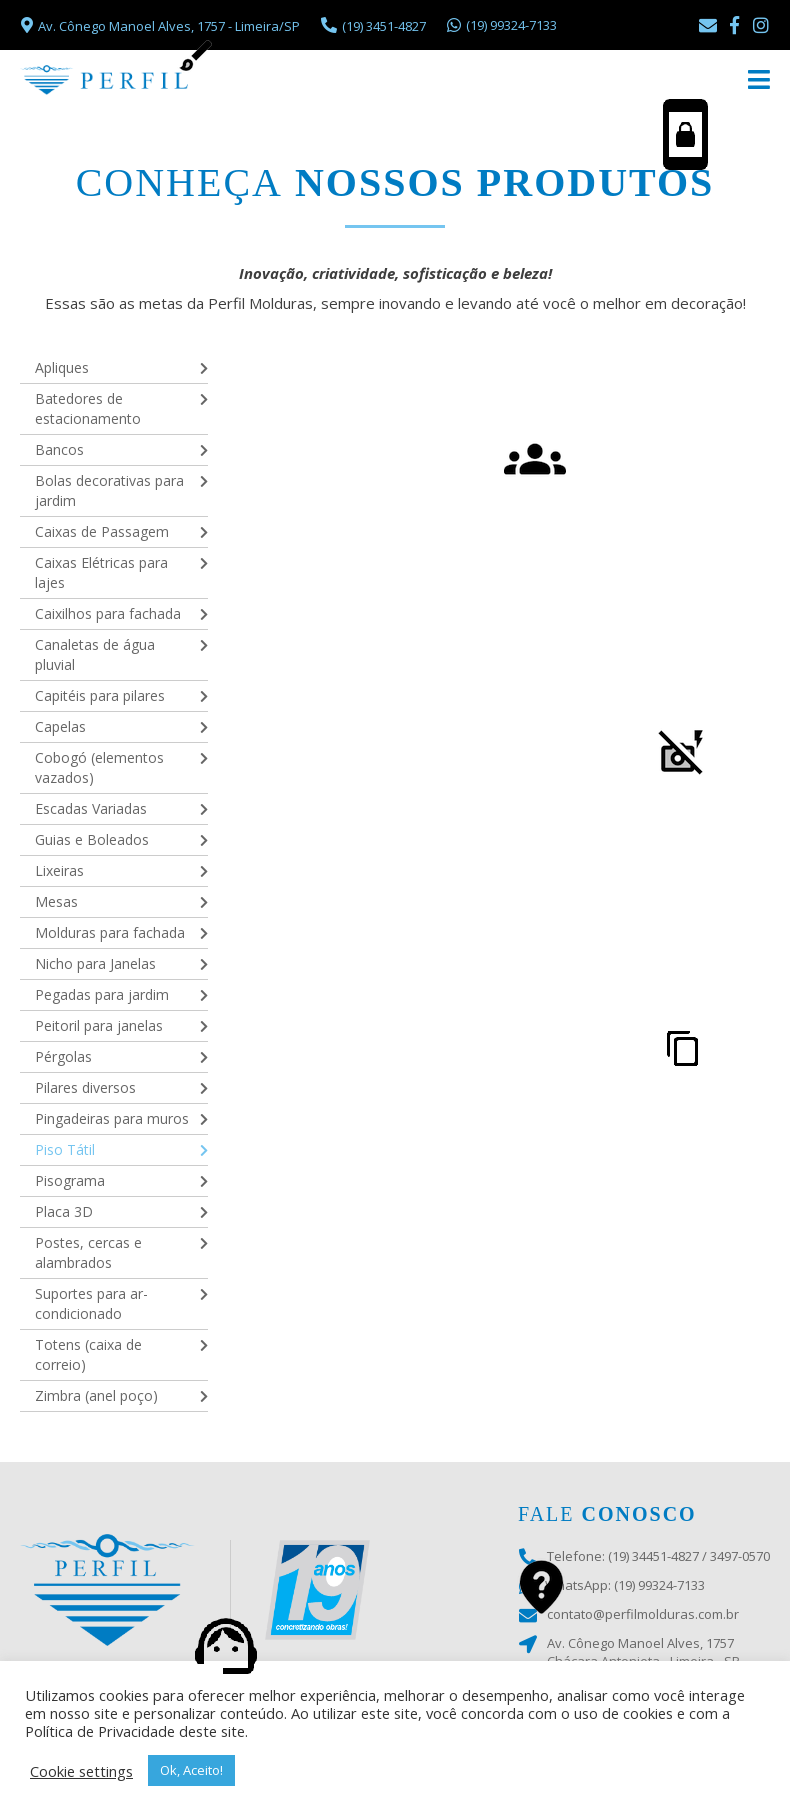 The height and width of the screenshot is (1816, 790). Describe the element at coordinates (226, 1646) in the screenshot. I see `contact customer support` at that location.